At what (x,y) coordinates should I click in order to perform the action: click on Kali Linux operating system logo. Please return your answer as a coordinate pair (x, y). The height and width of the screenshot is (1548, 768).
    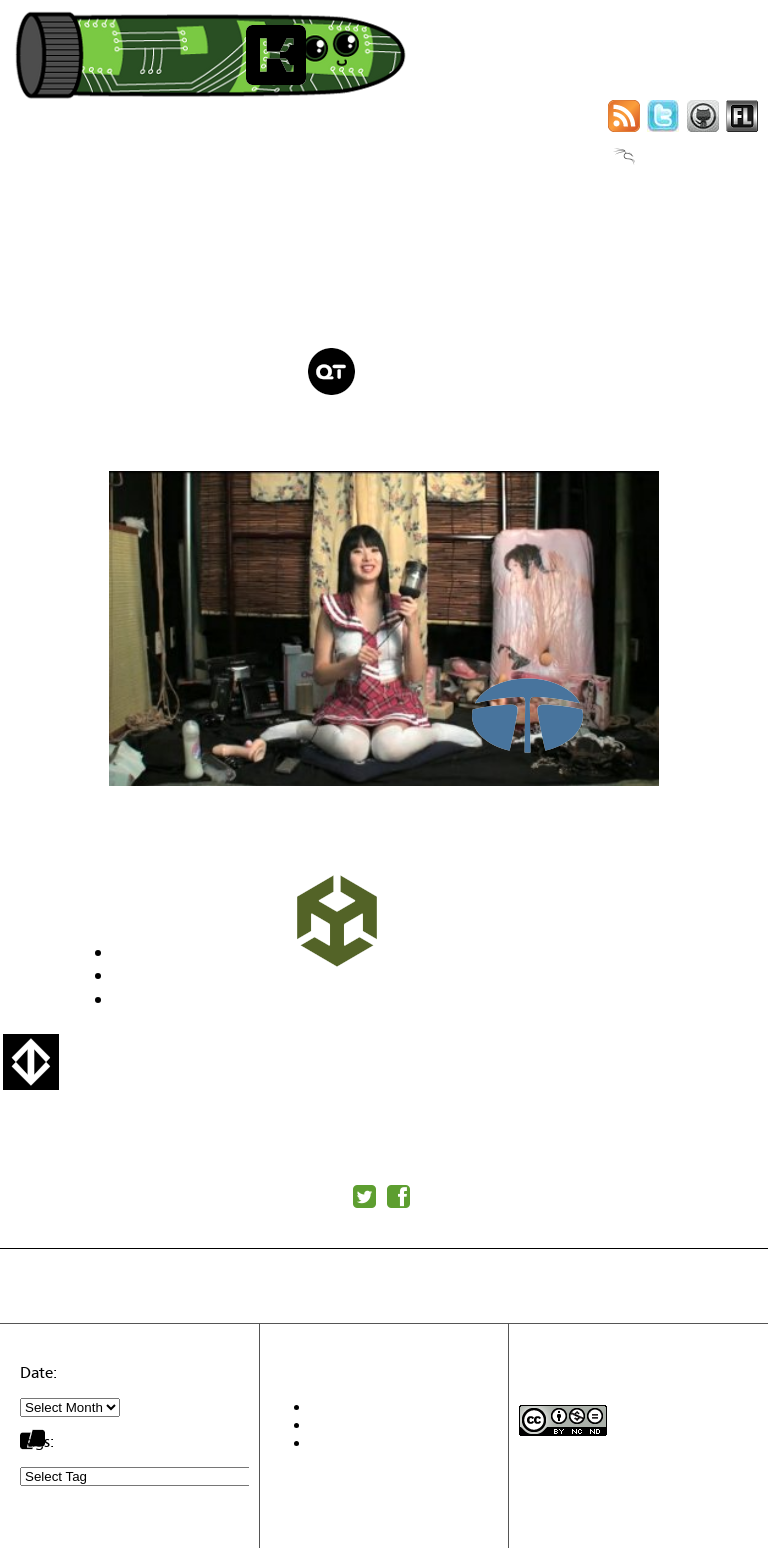
    Looking at the image, I should click on (624, 157).